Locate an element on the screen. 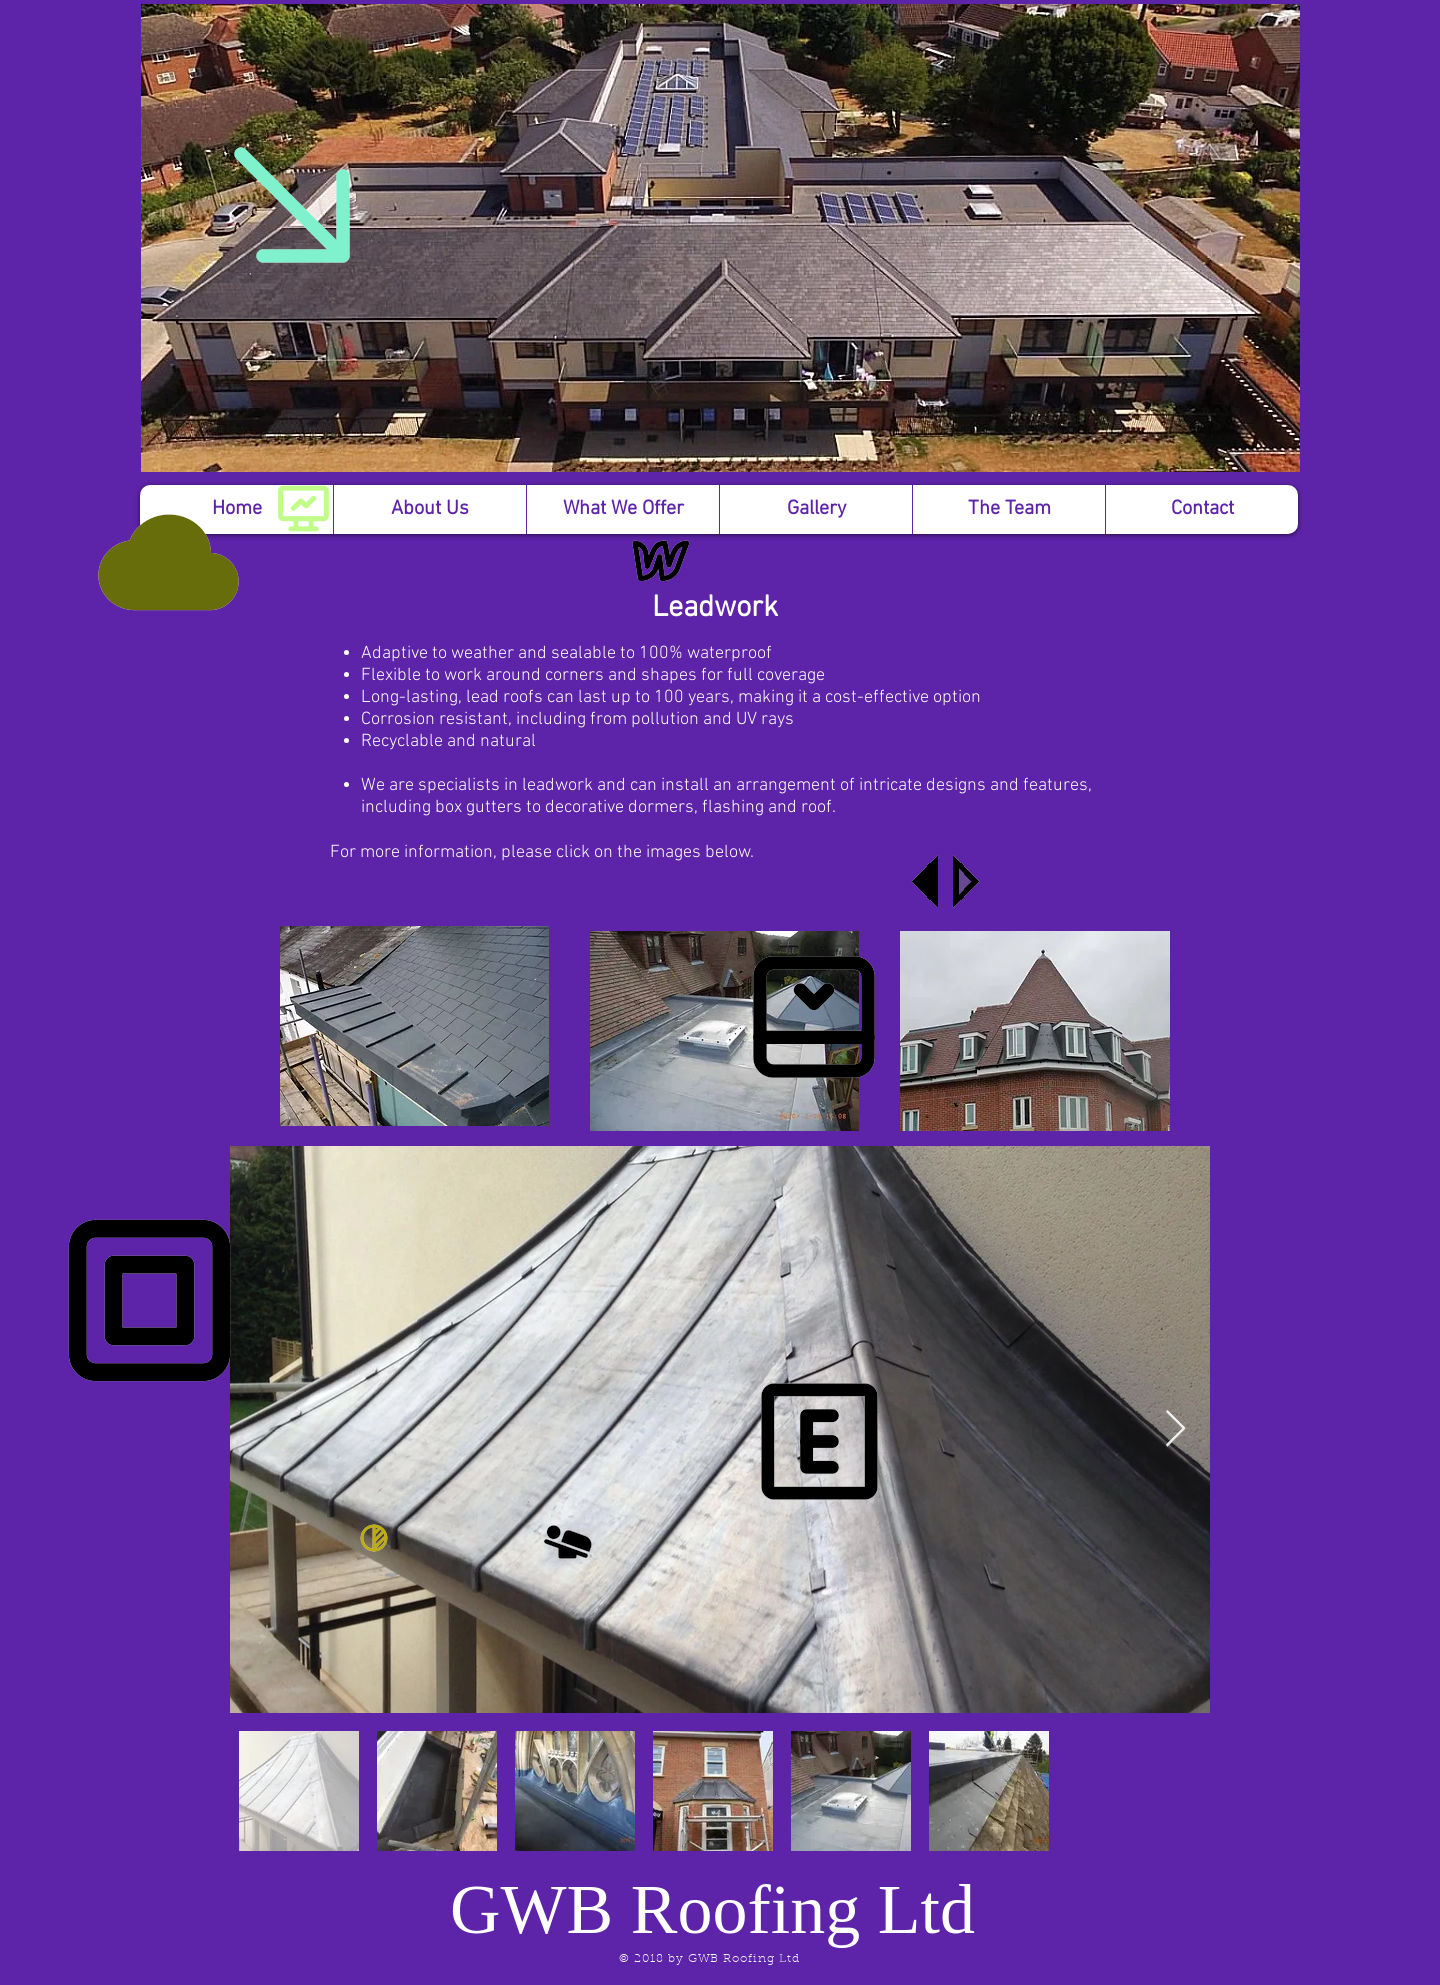 The image size is (1440, 1985). navigate to the next item diagonally is located at coordinates (287, 200).